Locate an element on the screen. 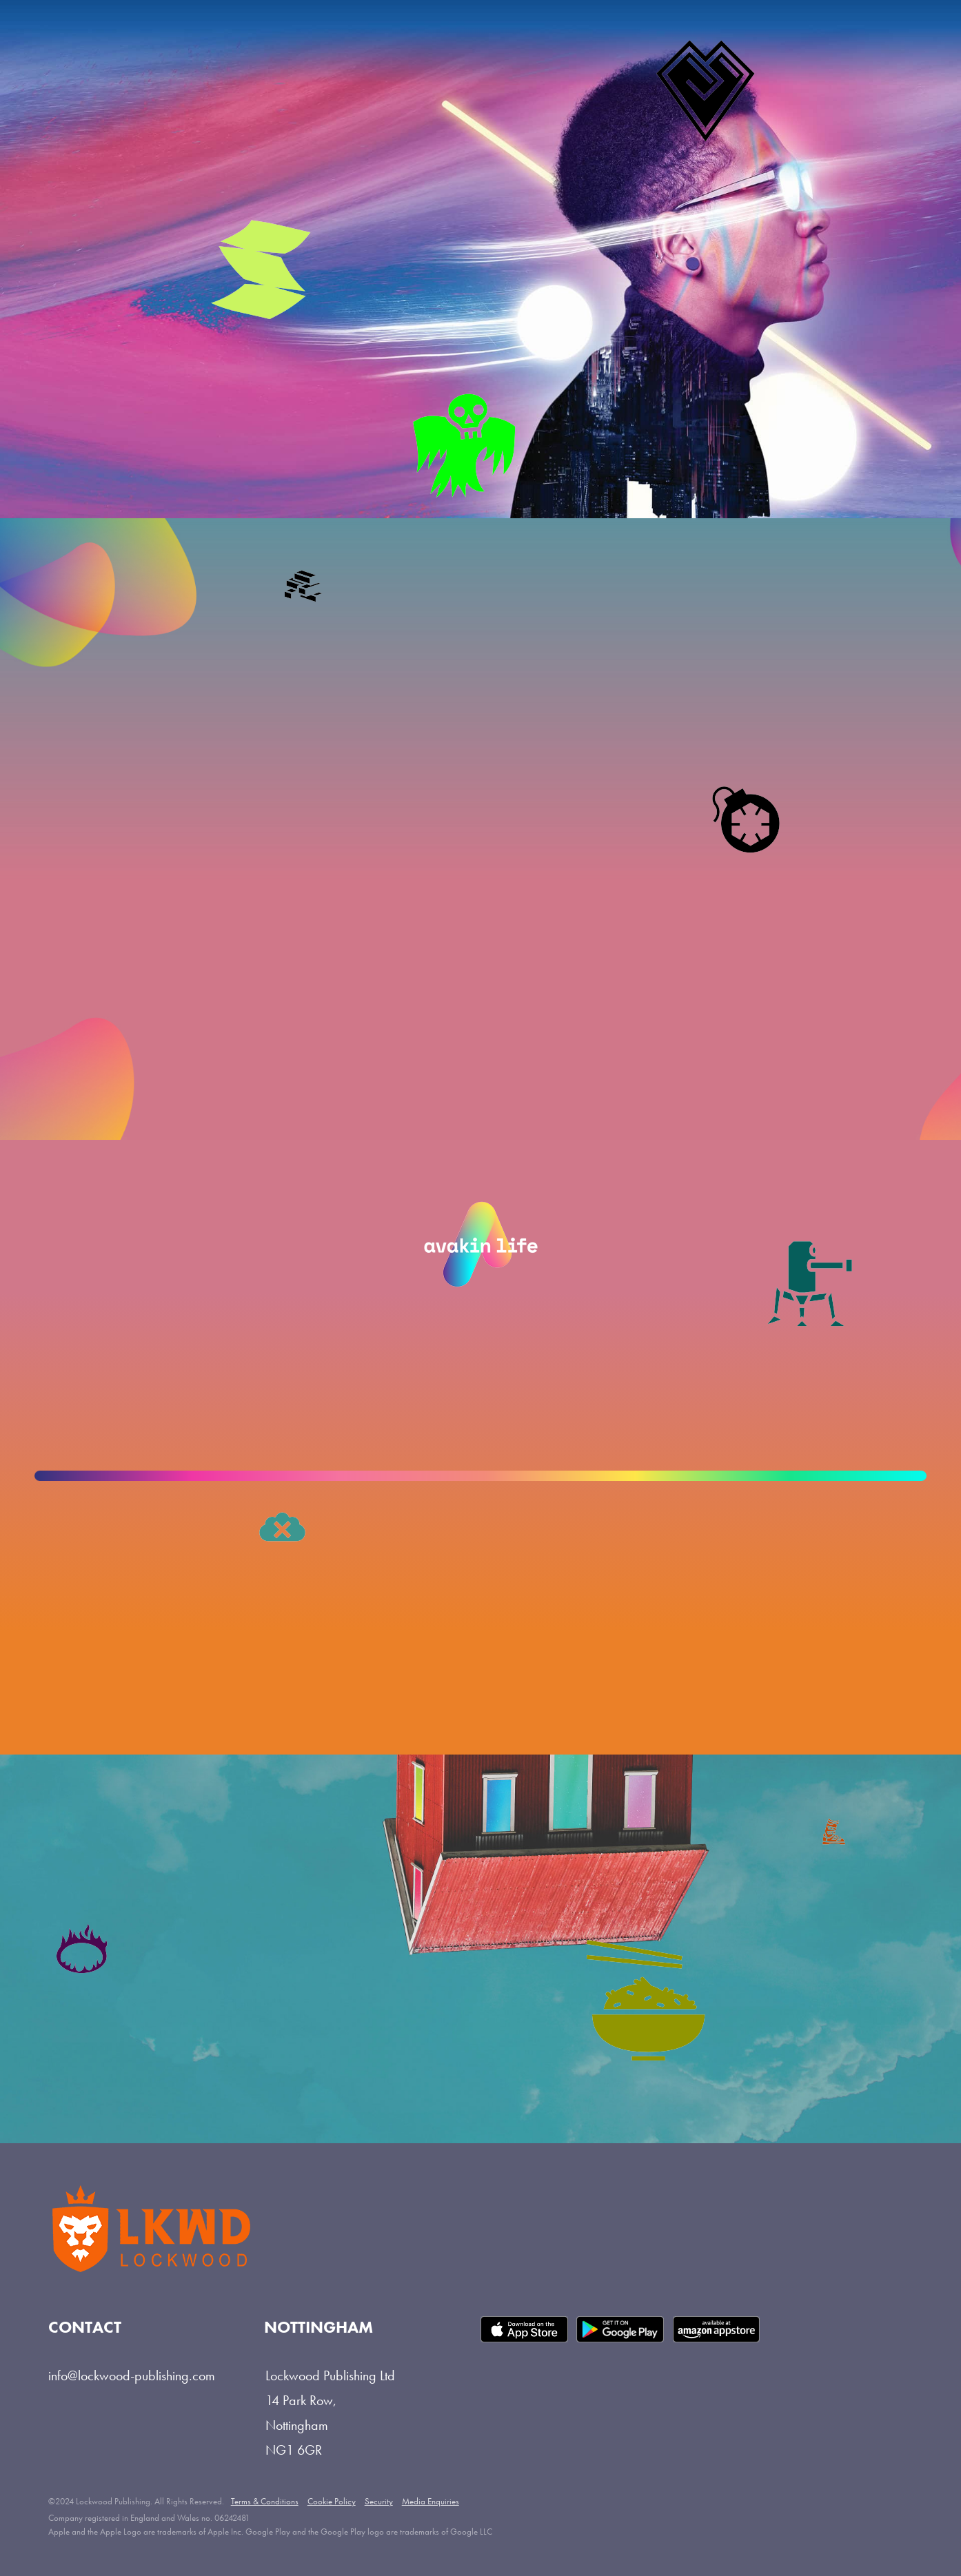 The image size is (961, 2576). indicates a toxic or hazardous area in gameplay is located at coordinates (282, 1526).